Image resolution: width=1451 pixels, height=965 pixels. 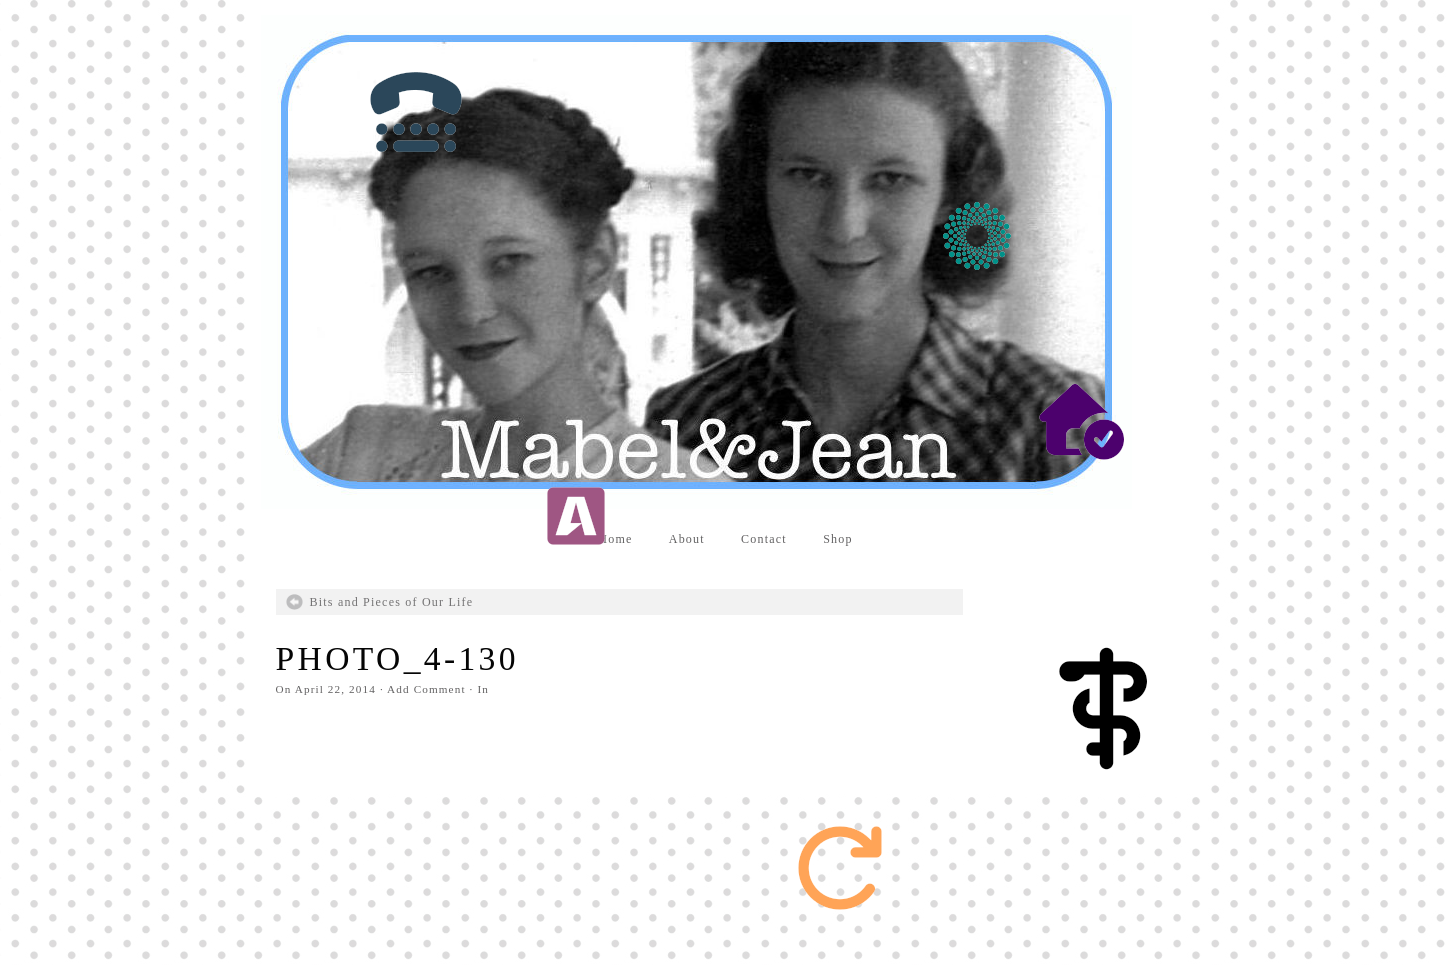 What do you see at coordinates (840, 868) in the screenshot?
I see `refresh or reload the current page` at bounding box center [840, 868].